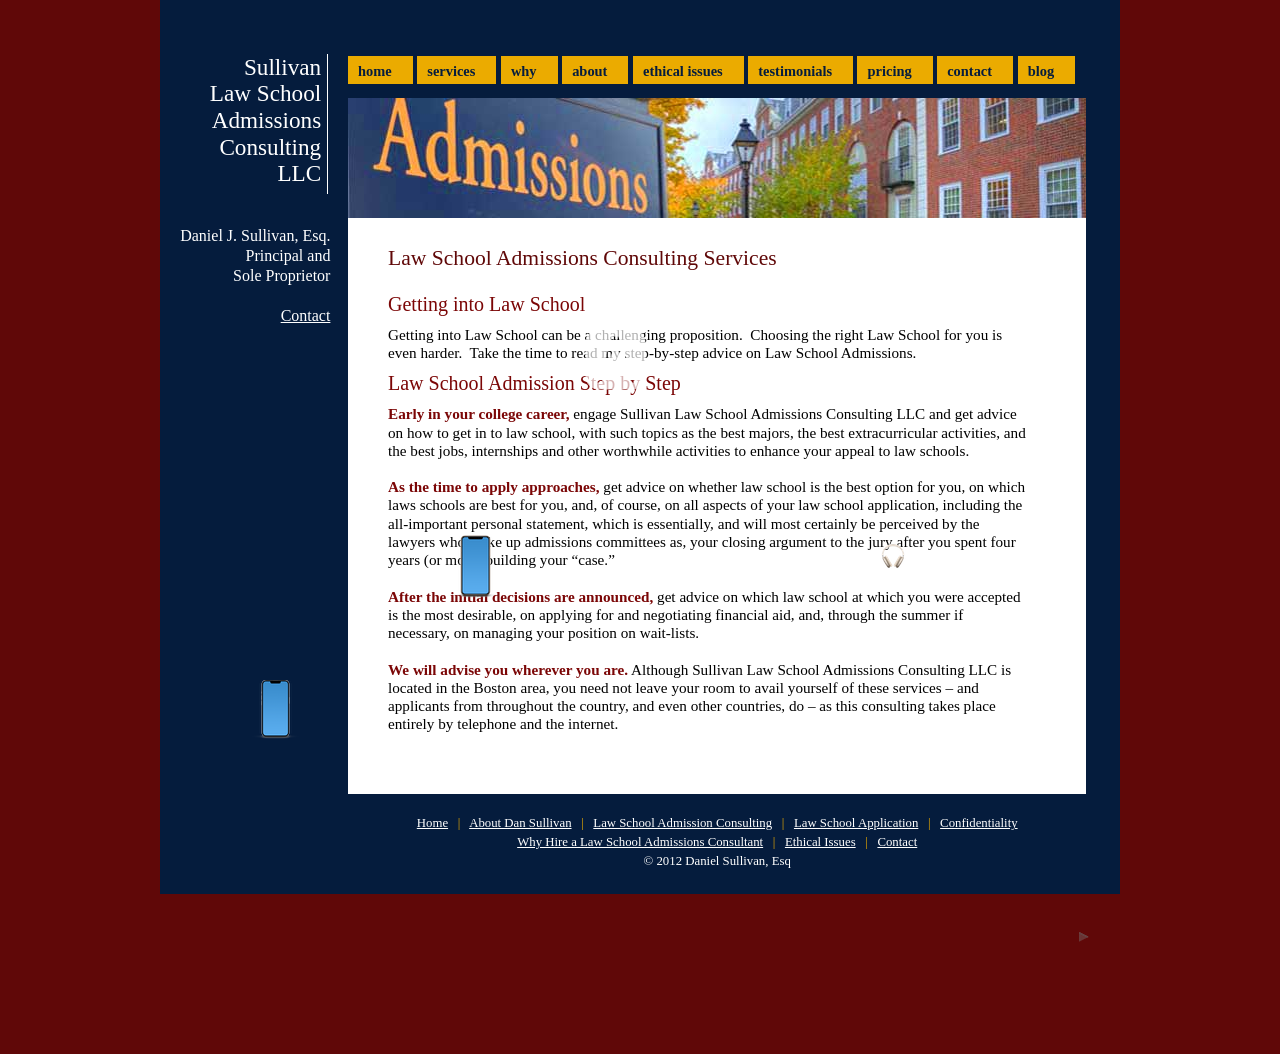  I want to click on indicates a connected iPhone device, so click(475, 566).